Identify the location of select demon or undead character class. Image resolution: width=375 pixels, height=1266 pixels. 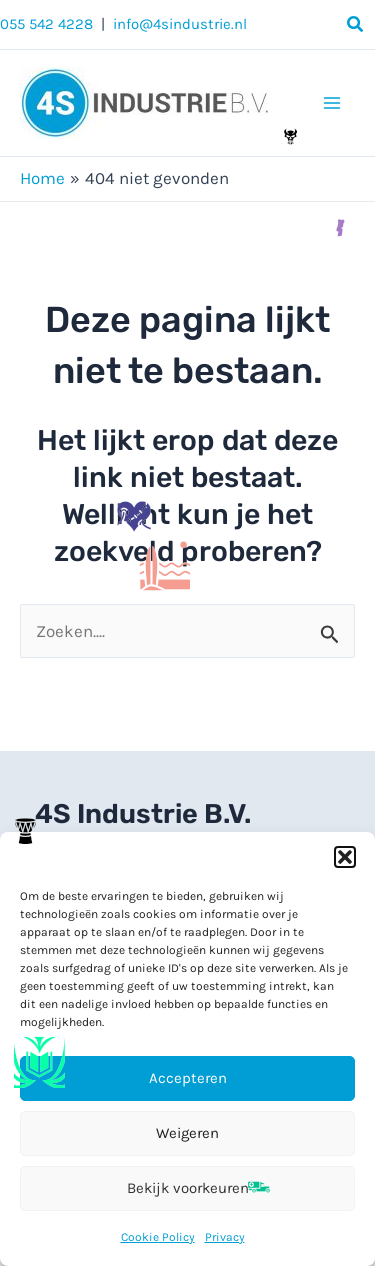
(290, 136).